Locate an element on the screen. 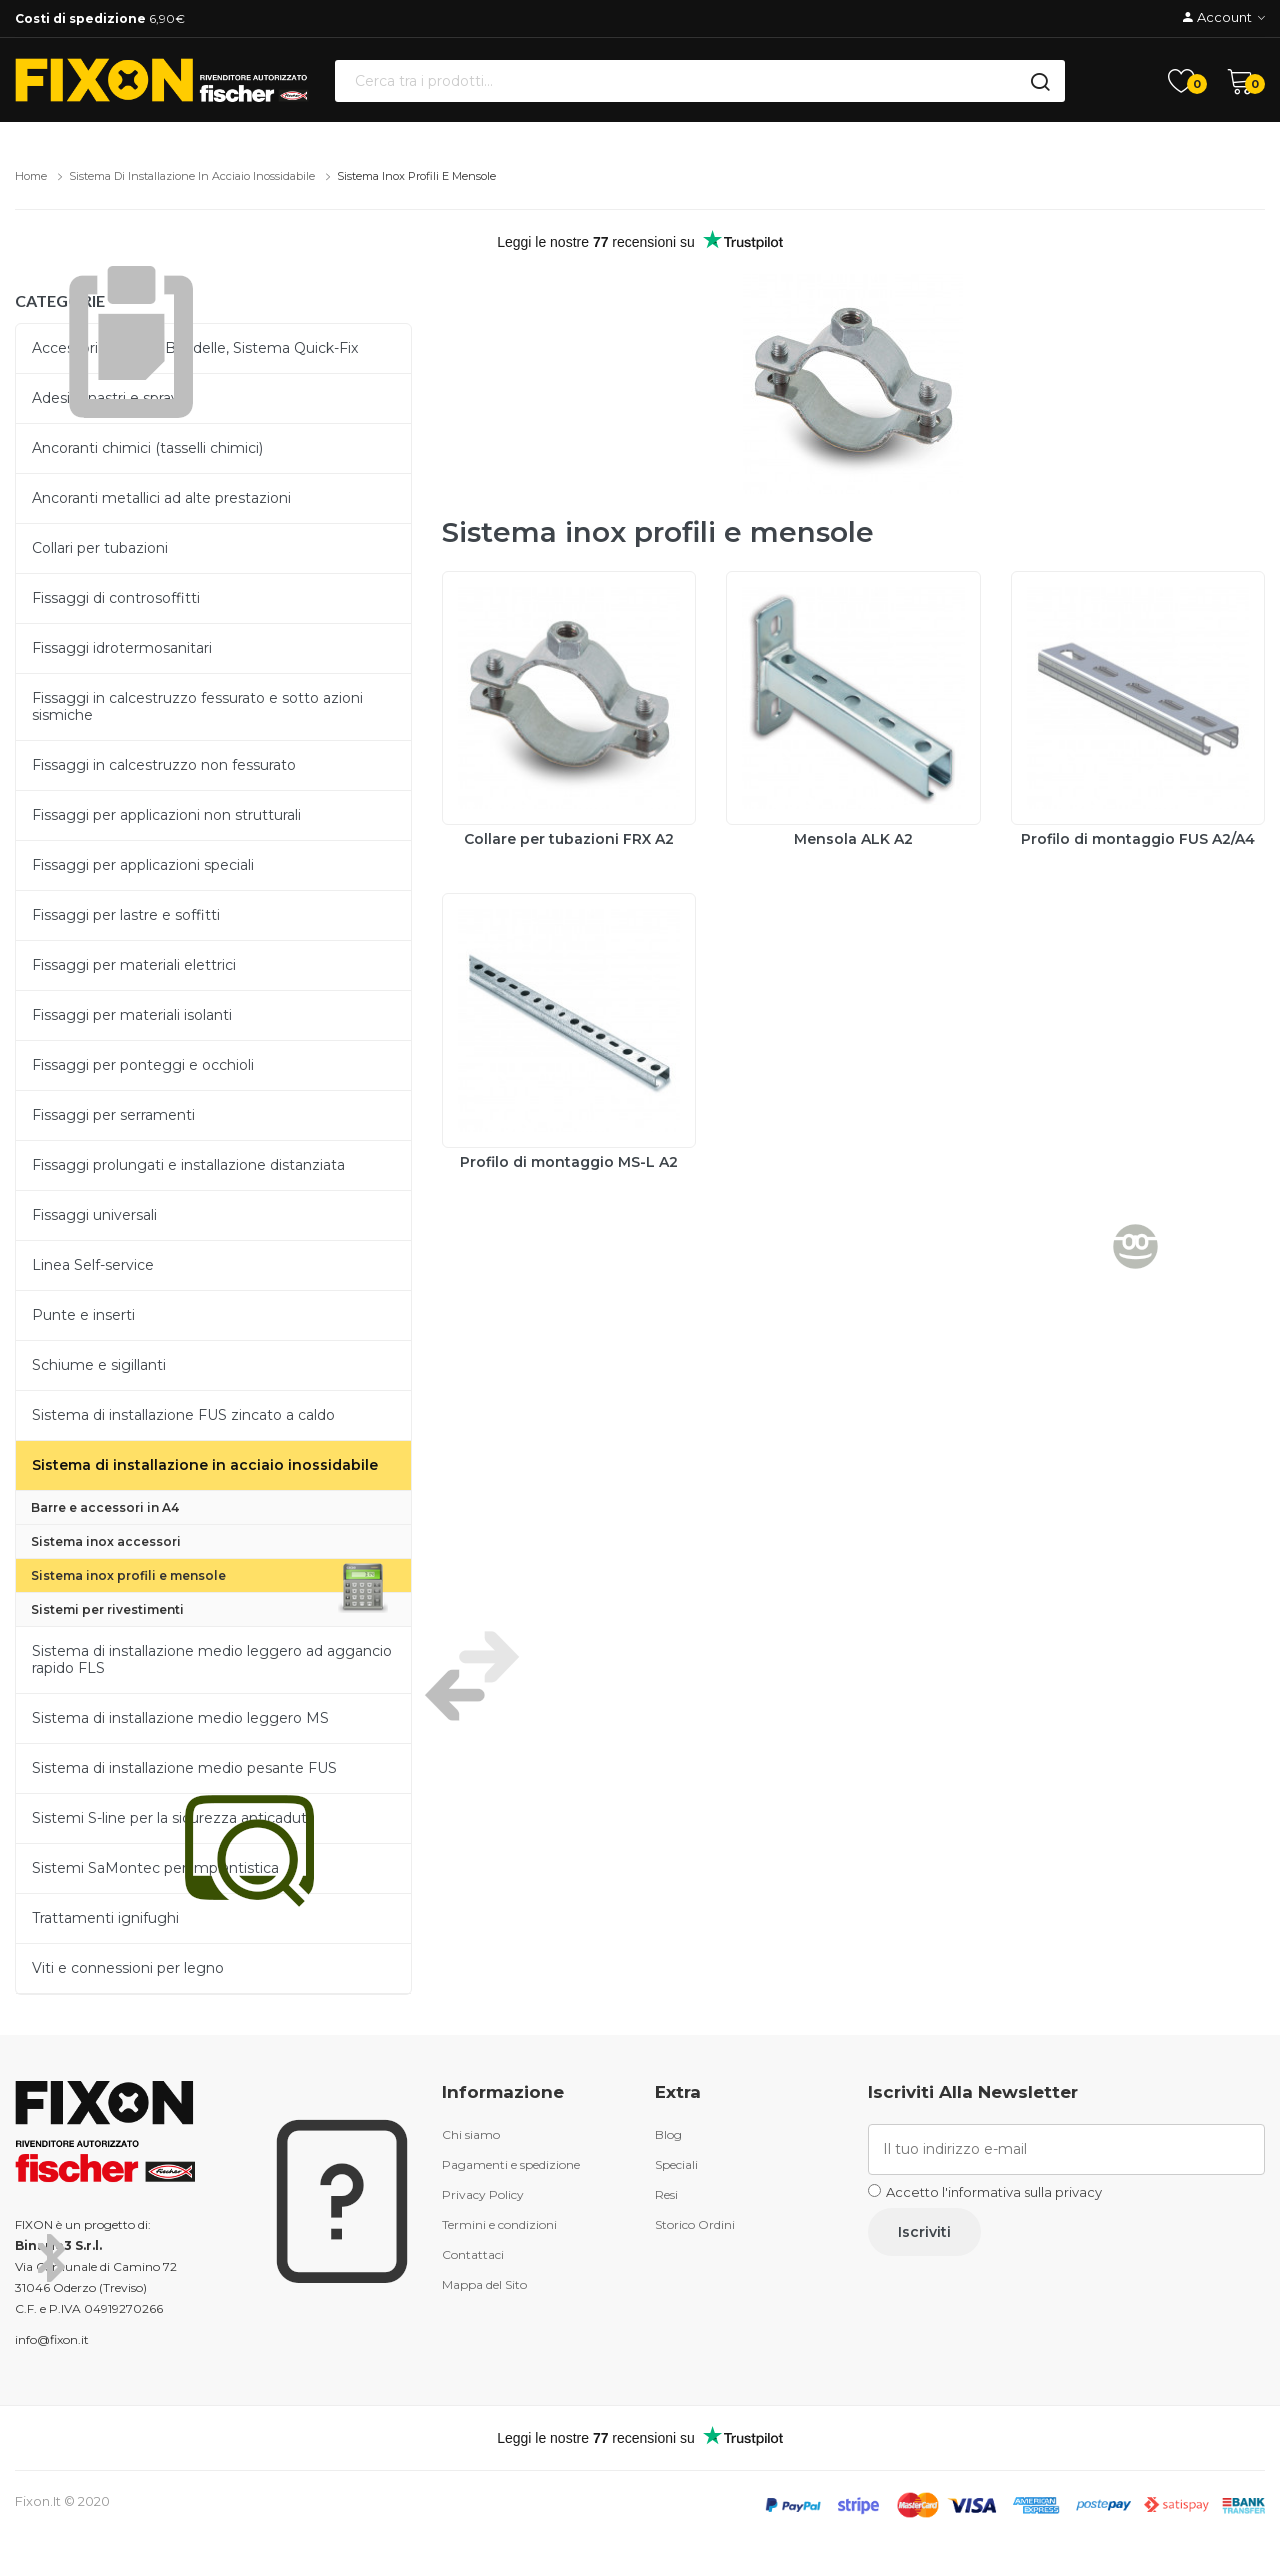 The image size is (1280, 2549). open the calculator app is located at coordinates (363, 1588).